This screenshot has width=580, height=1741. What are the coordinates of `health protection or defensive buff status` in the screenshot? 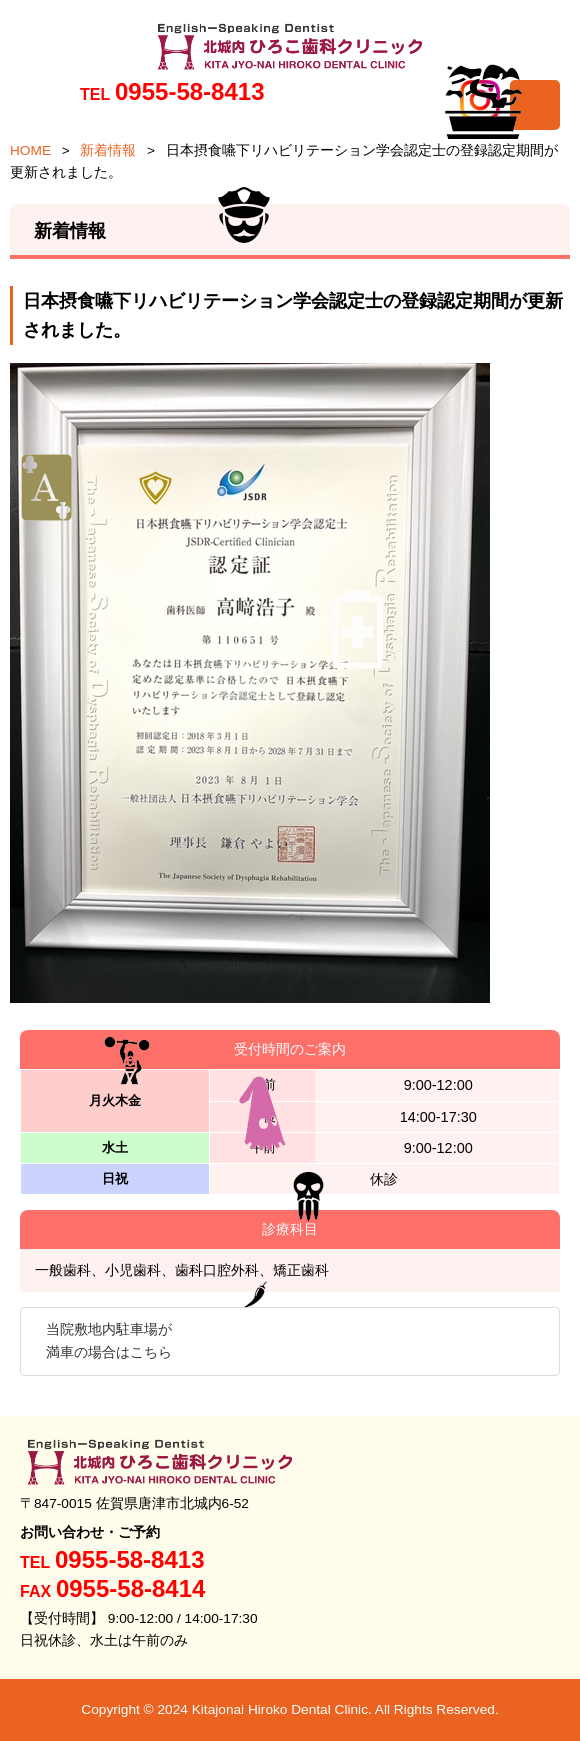 It's located at (155, 487).